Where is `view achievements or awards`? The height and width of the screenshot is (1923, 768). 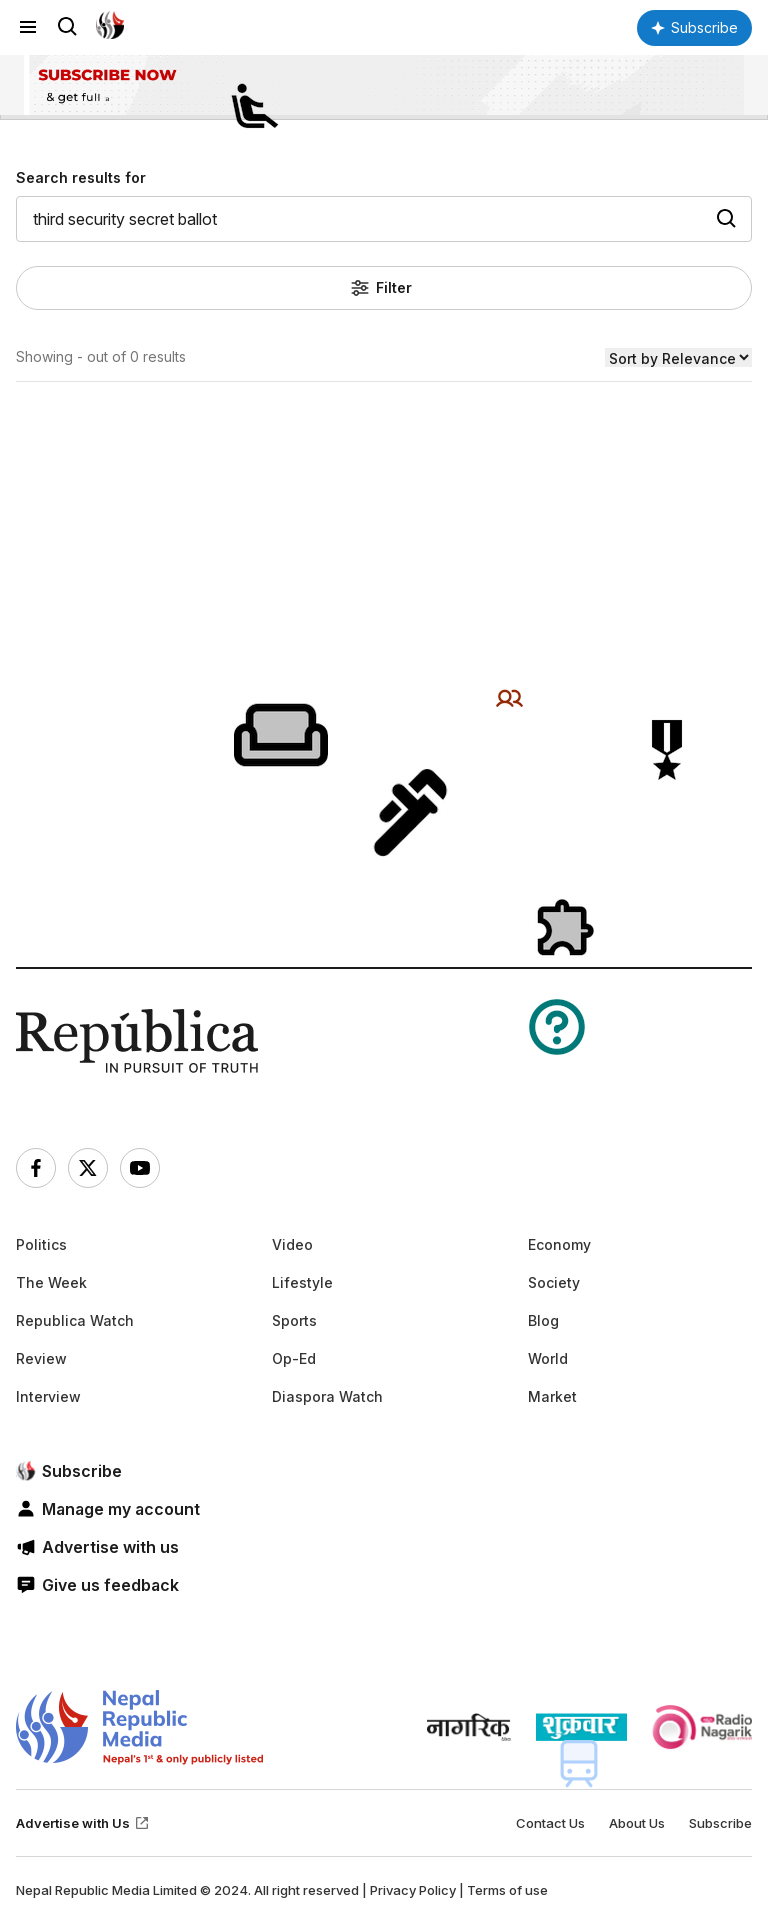 view achievements or awards is located at coordinates (667, 750).